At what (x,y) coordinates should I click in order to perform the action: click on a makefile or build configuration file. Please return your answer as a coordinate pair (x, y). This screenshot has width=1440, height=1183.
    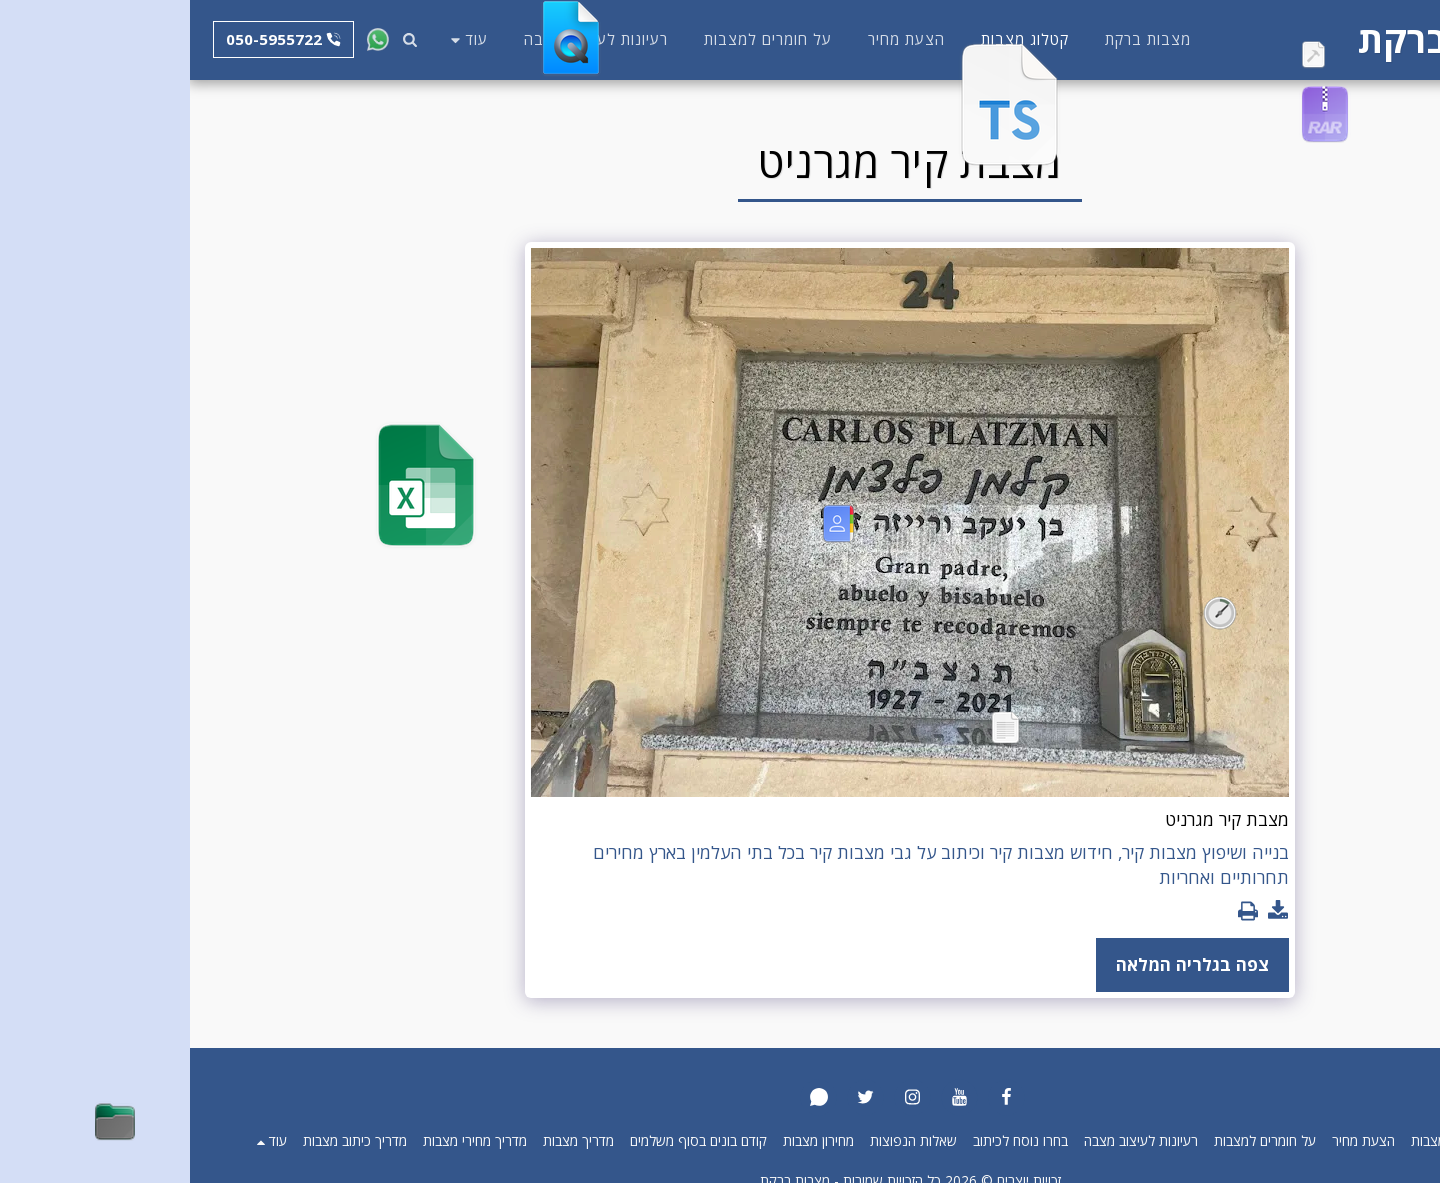
    Looking at the image, I should click on (1313, 54).